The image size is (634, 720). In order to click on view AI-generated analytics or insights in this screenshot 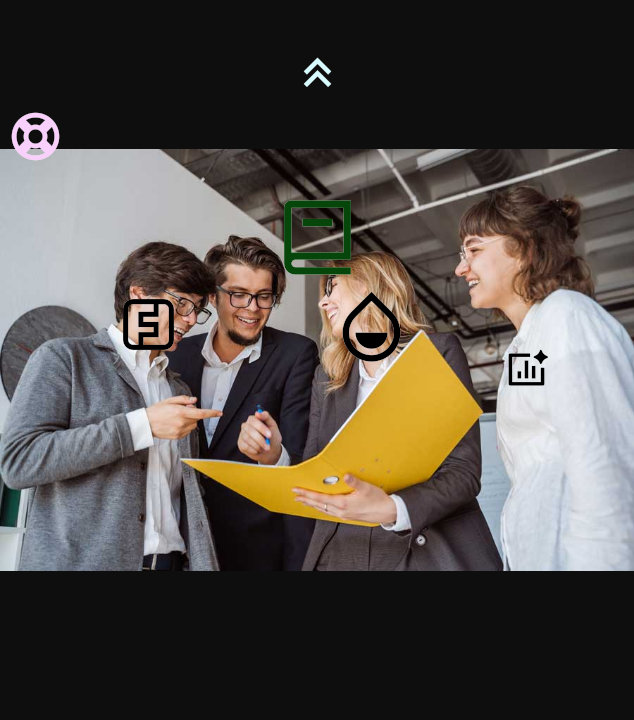, I will do `click(526, 369)`.